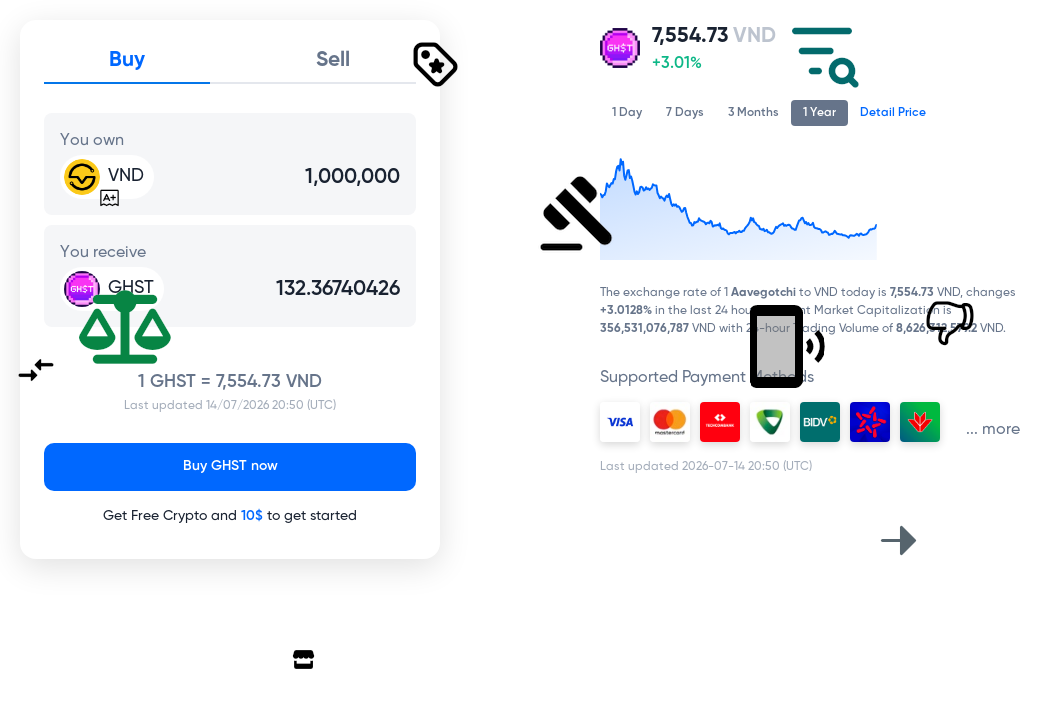  Describe the element at coordinates (950, 321) in the screenshot. I see `dislike or downvote content` at that location.